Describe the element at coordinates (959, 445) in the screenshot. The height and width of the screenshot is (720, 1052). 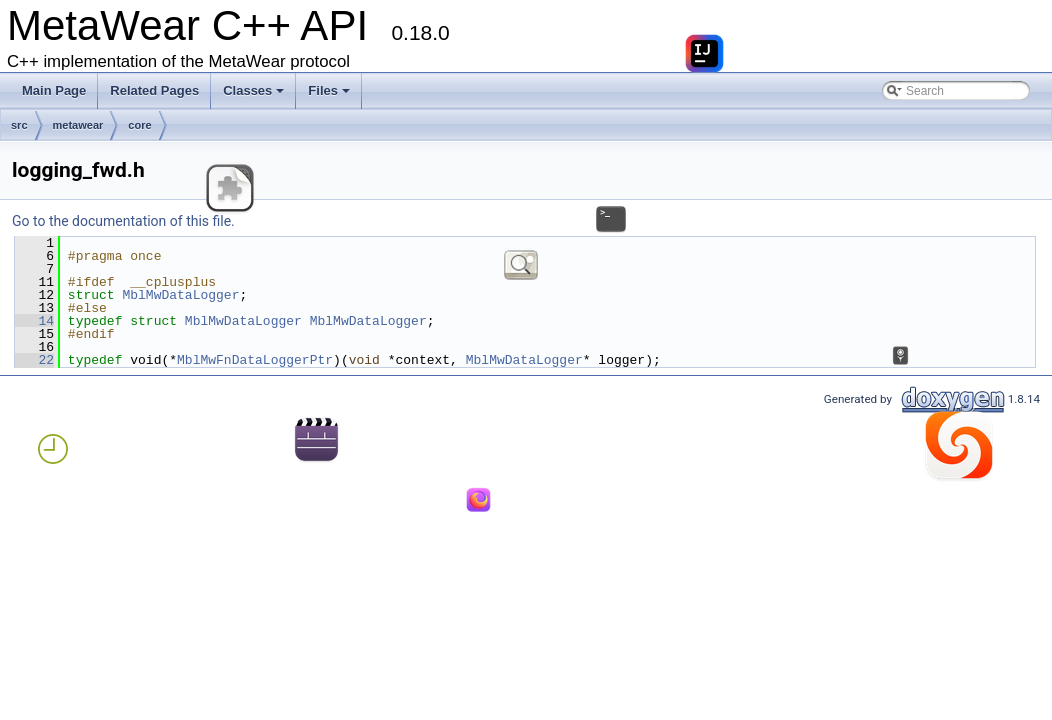
I see `open meld file comparison tool` at that location.